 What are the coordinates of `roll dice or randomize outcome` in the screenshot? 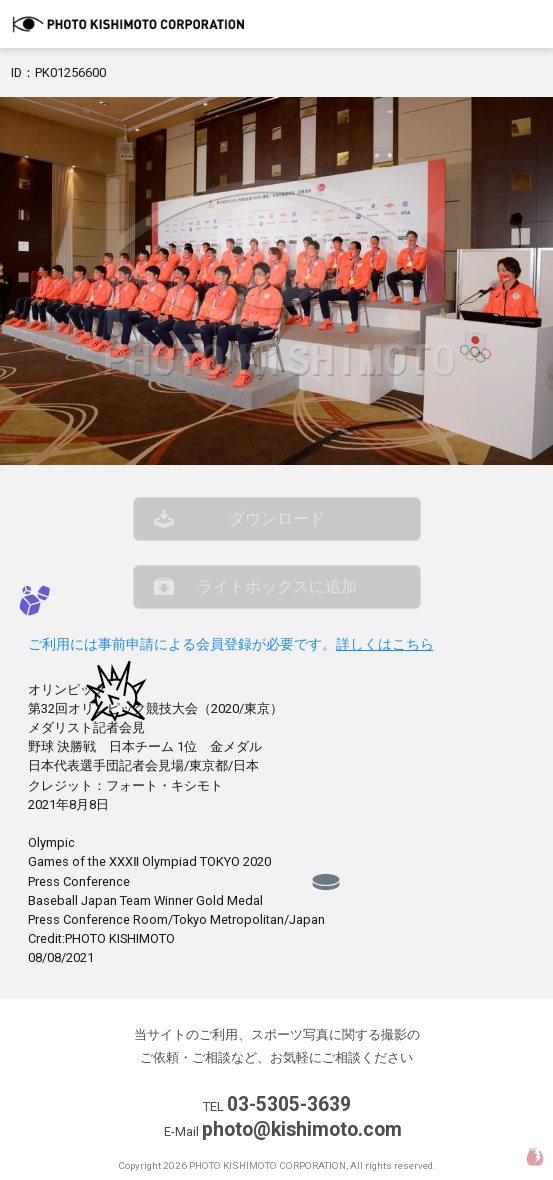 It's located at (34, 600).